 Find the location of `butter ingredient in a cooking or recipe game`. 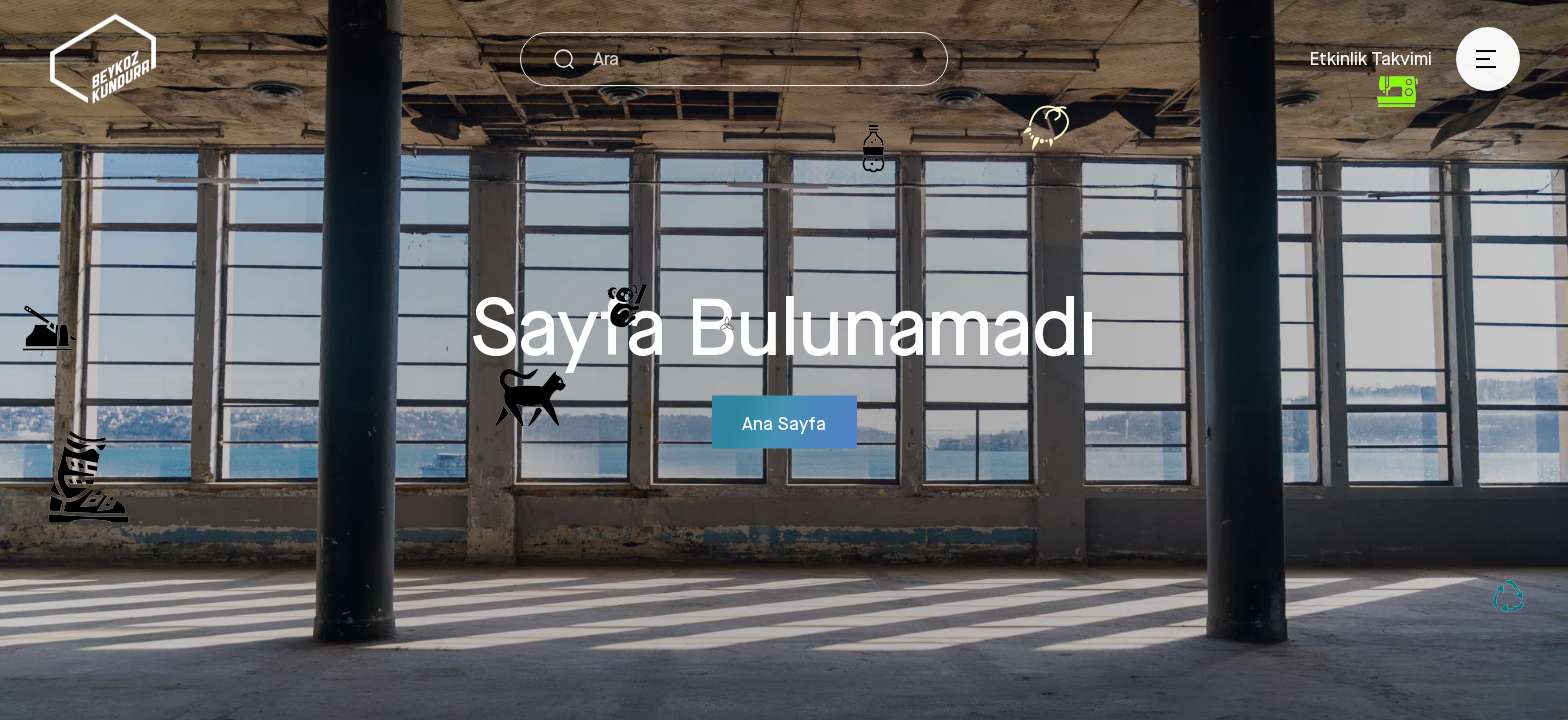

butter ingredient in a cooking or recipe game is located at coordinates (50, 328).